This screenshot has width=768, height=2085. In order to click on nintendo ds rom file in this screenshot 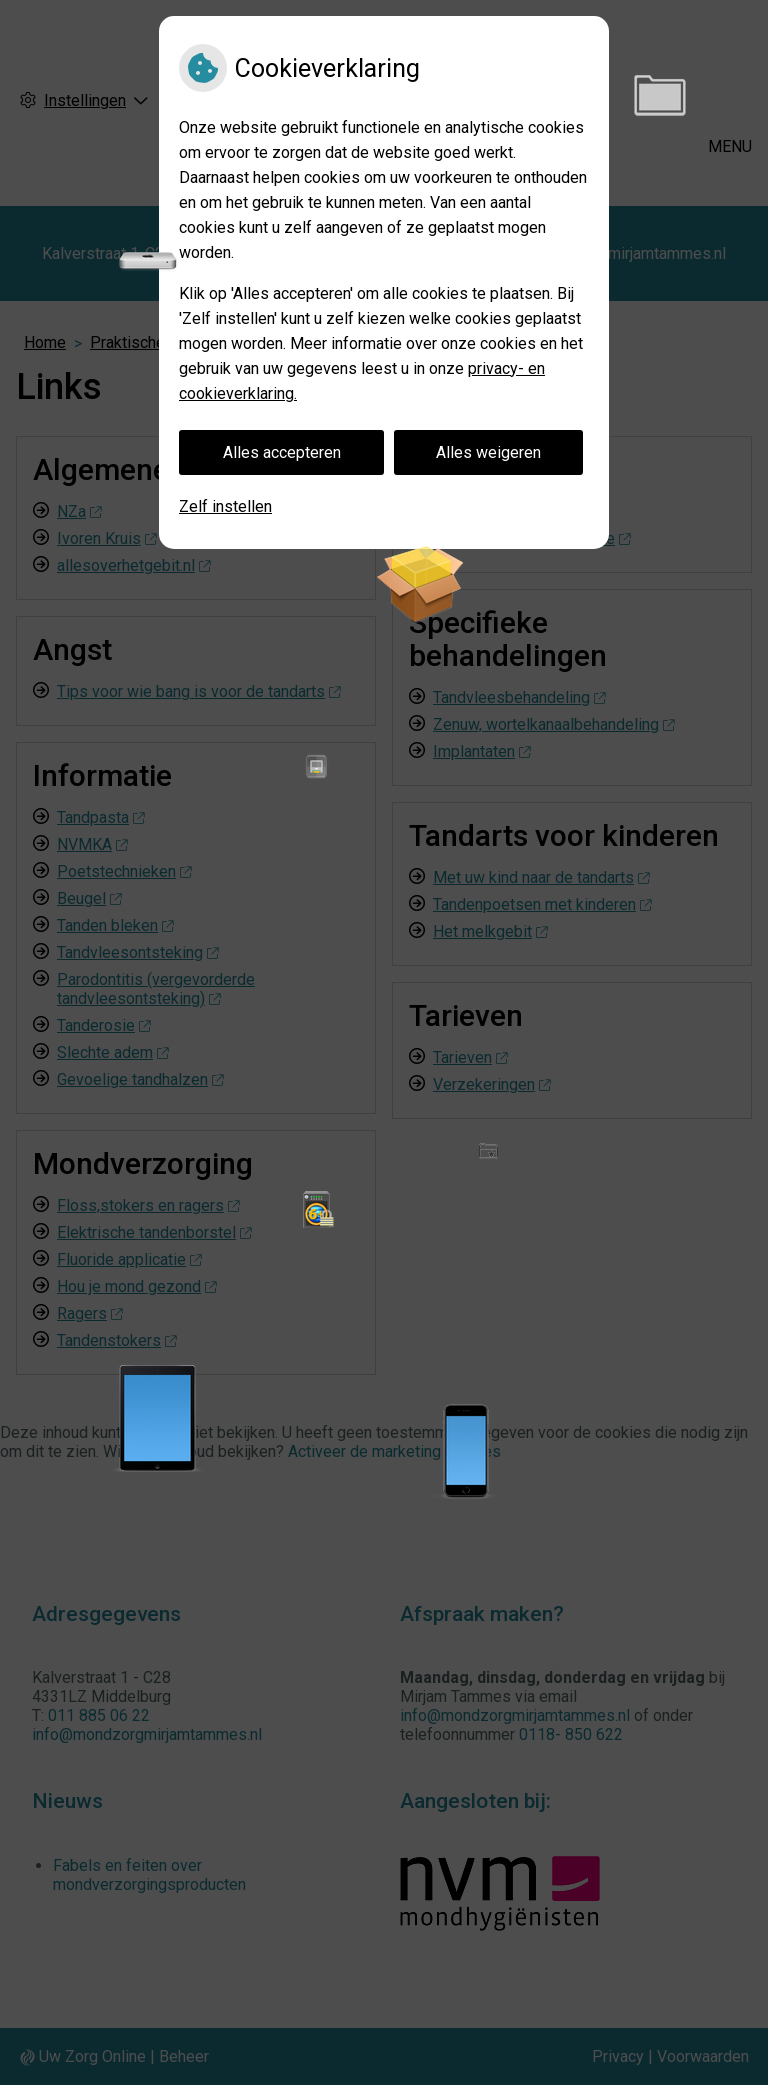, I will do `click(316, 766)`.